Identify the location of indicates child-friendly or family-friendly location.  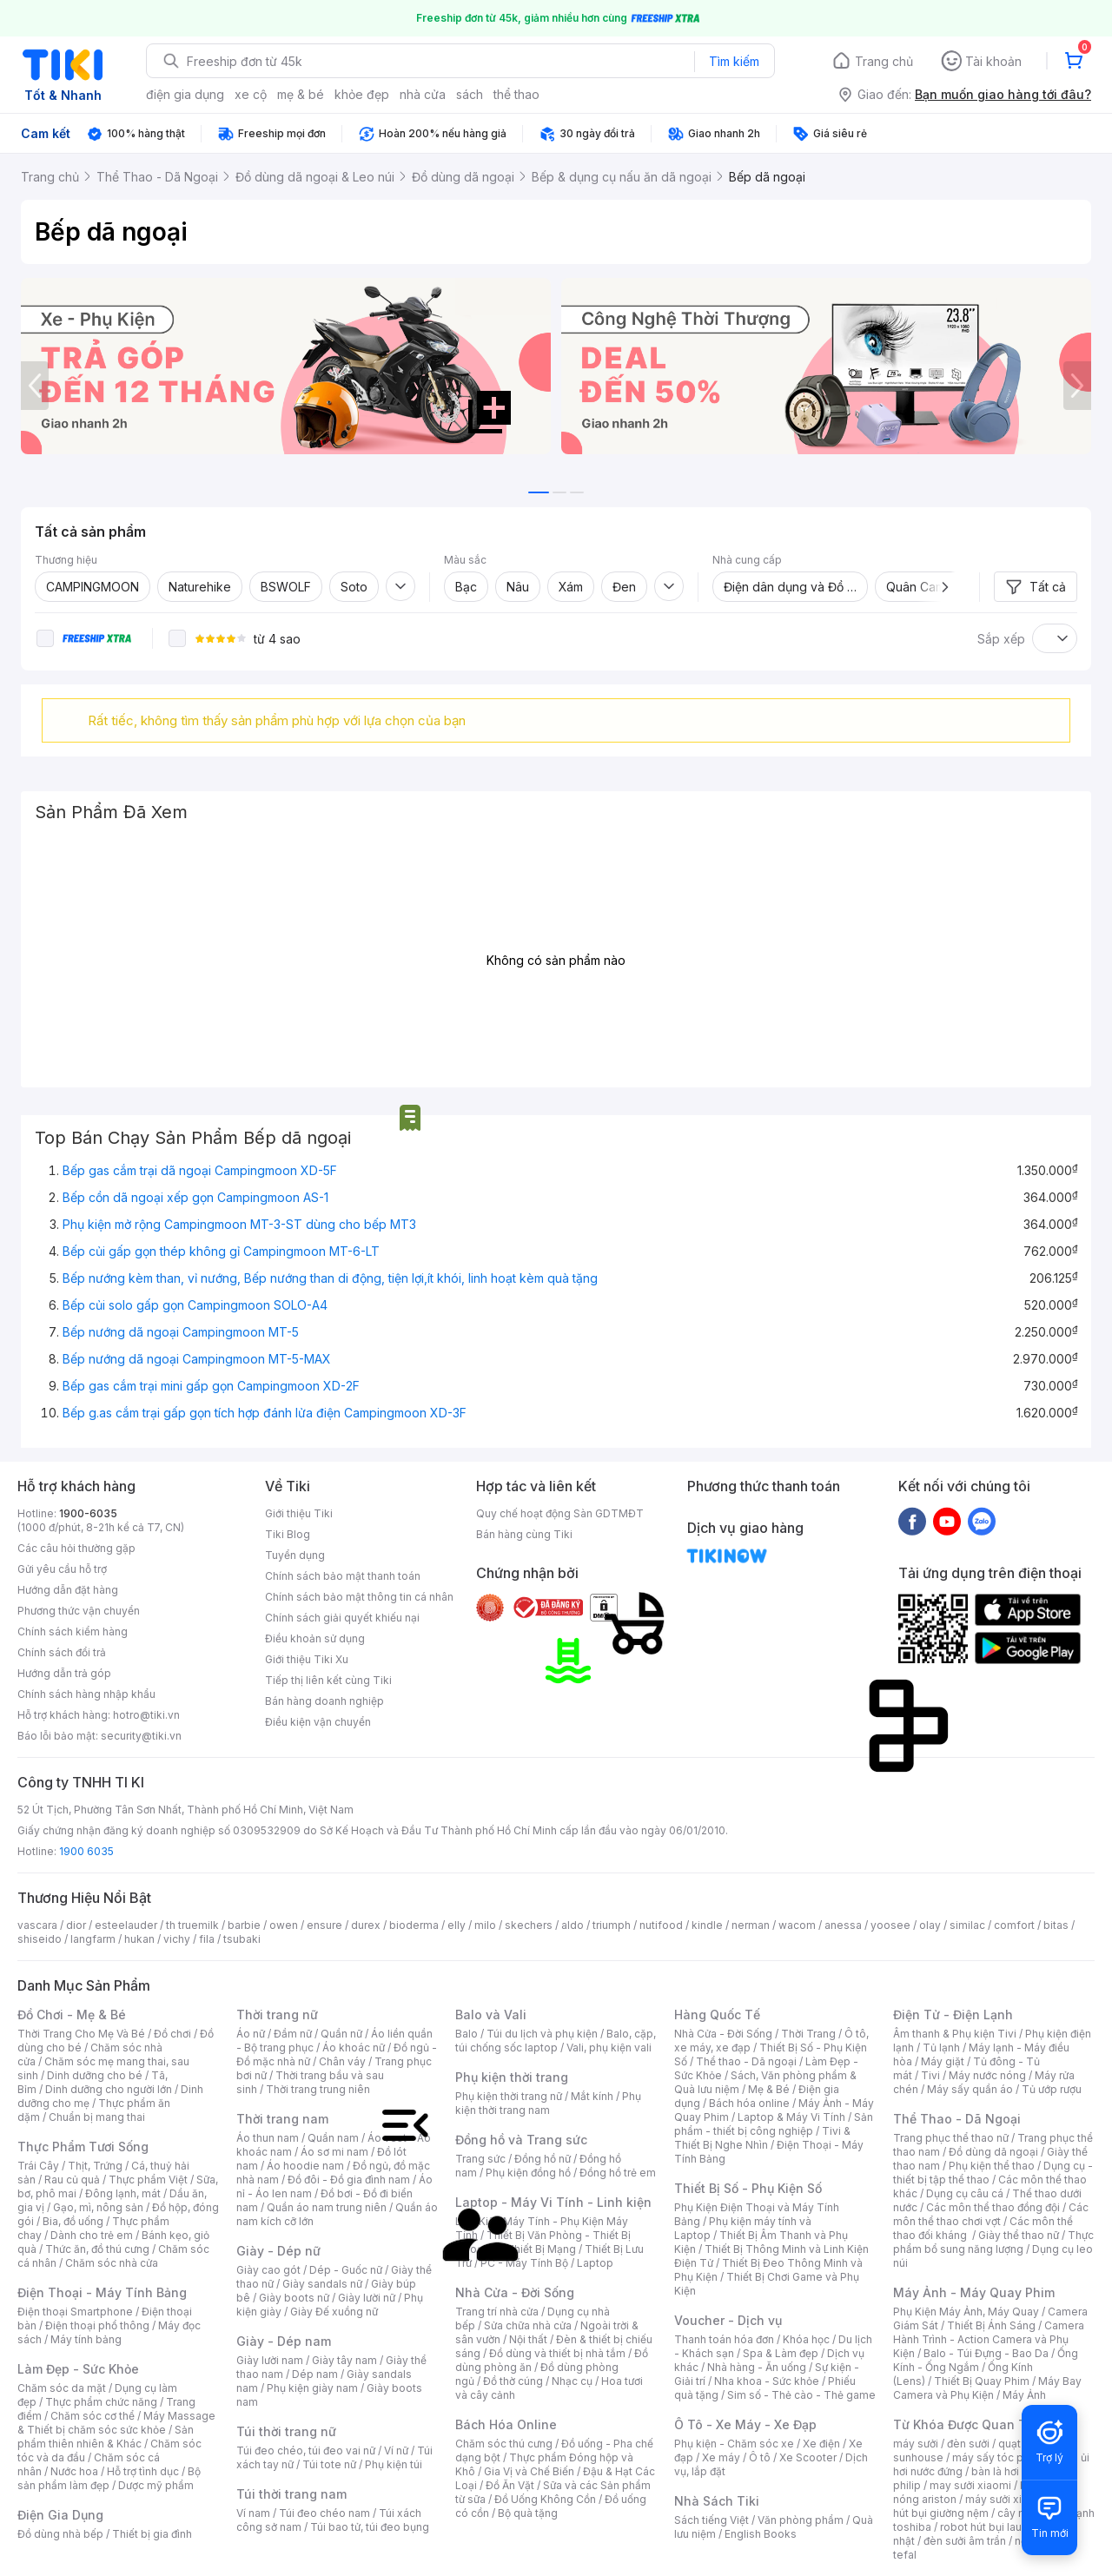
(636, 1623).